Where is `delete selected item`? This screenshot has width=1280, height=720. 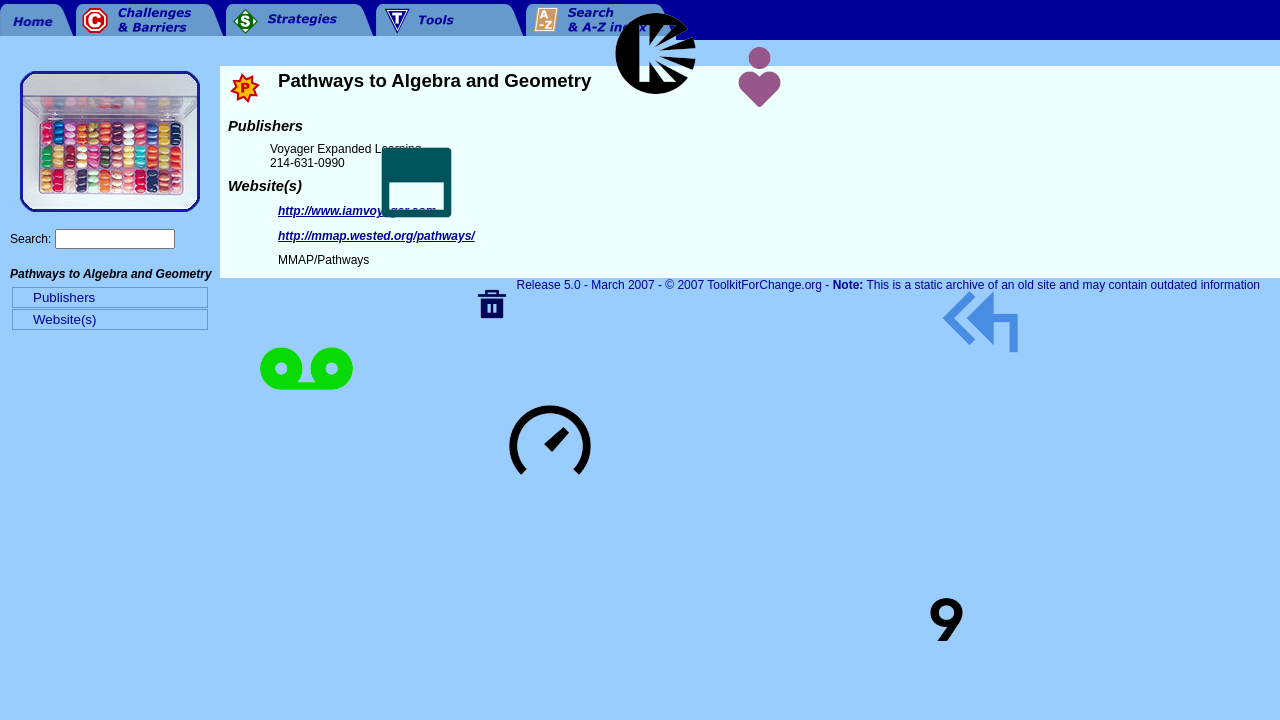
delete selected item is located at coordinates (492, 304).